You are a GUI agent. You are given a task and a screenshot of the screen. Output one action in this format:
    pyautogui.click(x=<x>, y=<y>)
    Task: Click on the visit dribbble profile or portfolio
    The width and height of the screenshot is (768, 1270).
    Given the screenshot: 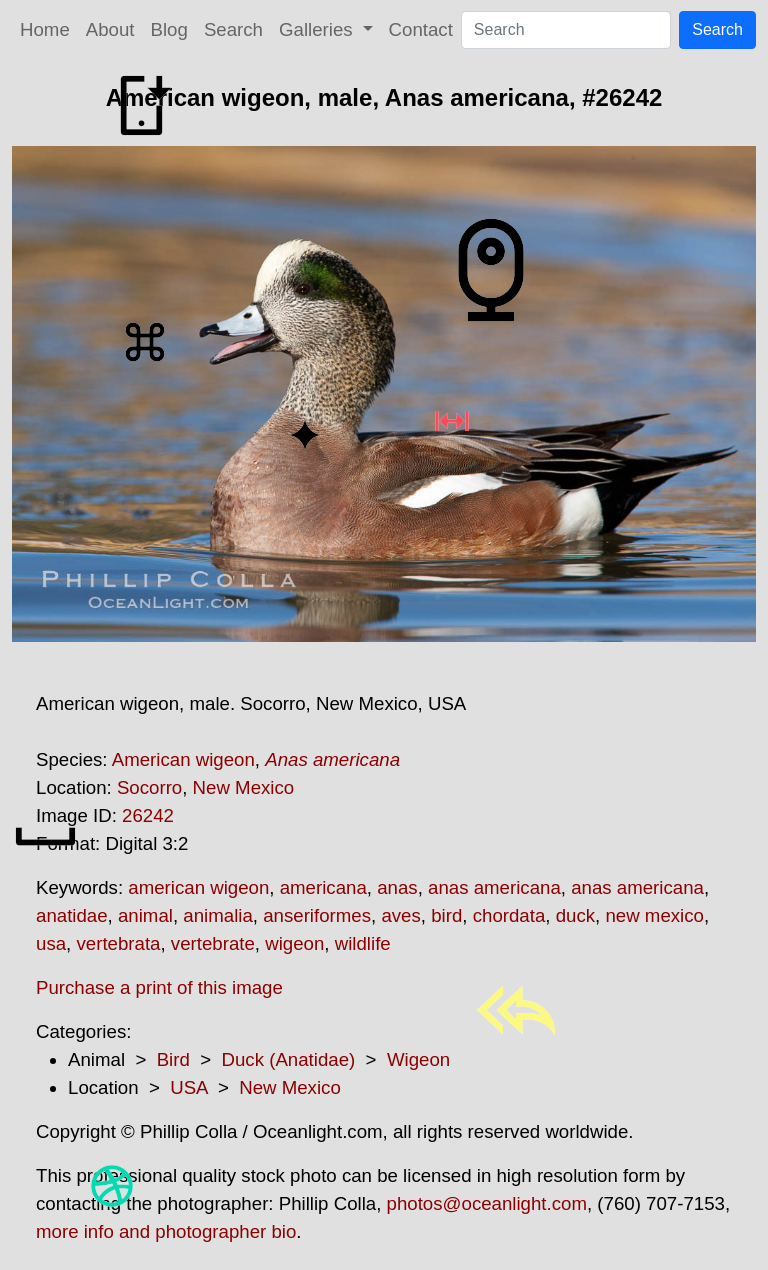 What is the action you would take?
    pyautogui.click(x=112, y=1186)
    